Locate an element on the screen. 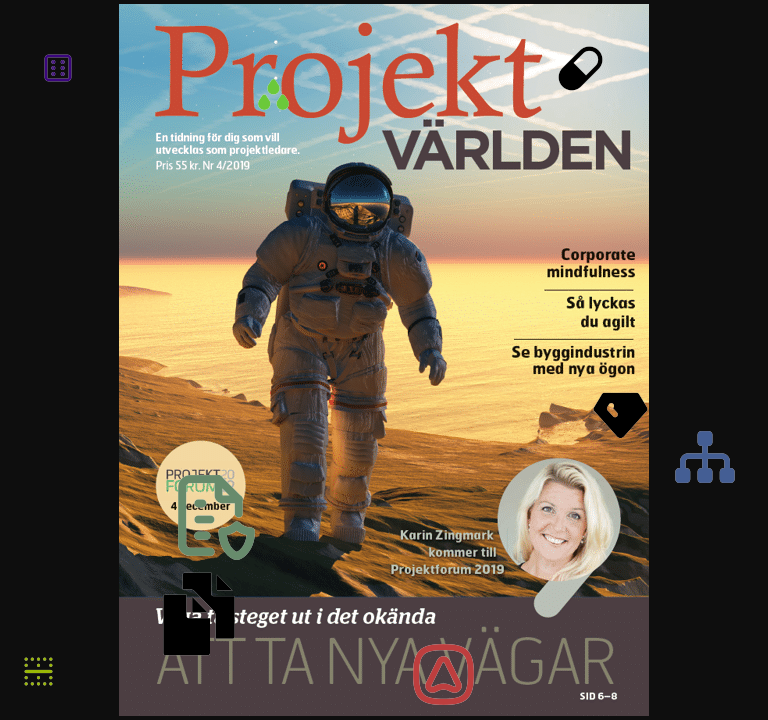  AdonisJS framework logo is located at coordinates (443, 674).